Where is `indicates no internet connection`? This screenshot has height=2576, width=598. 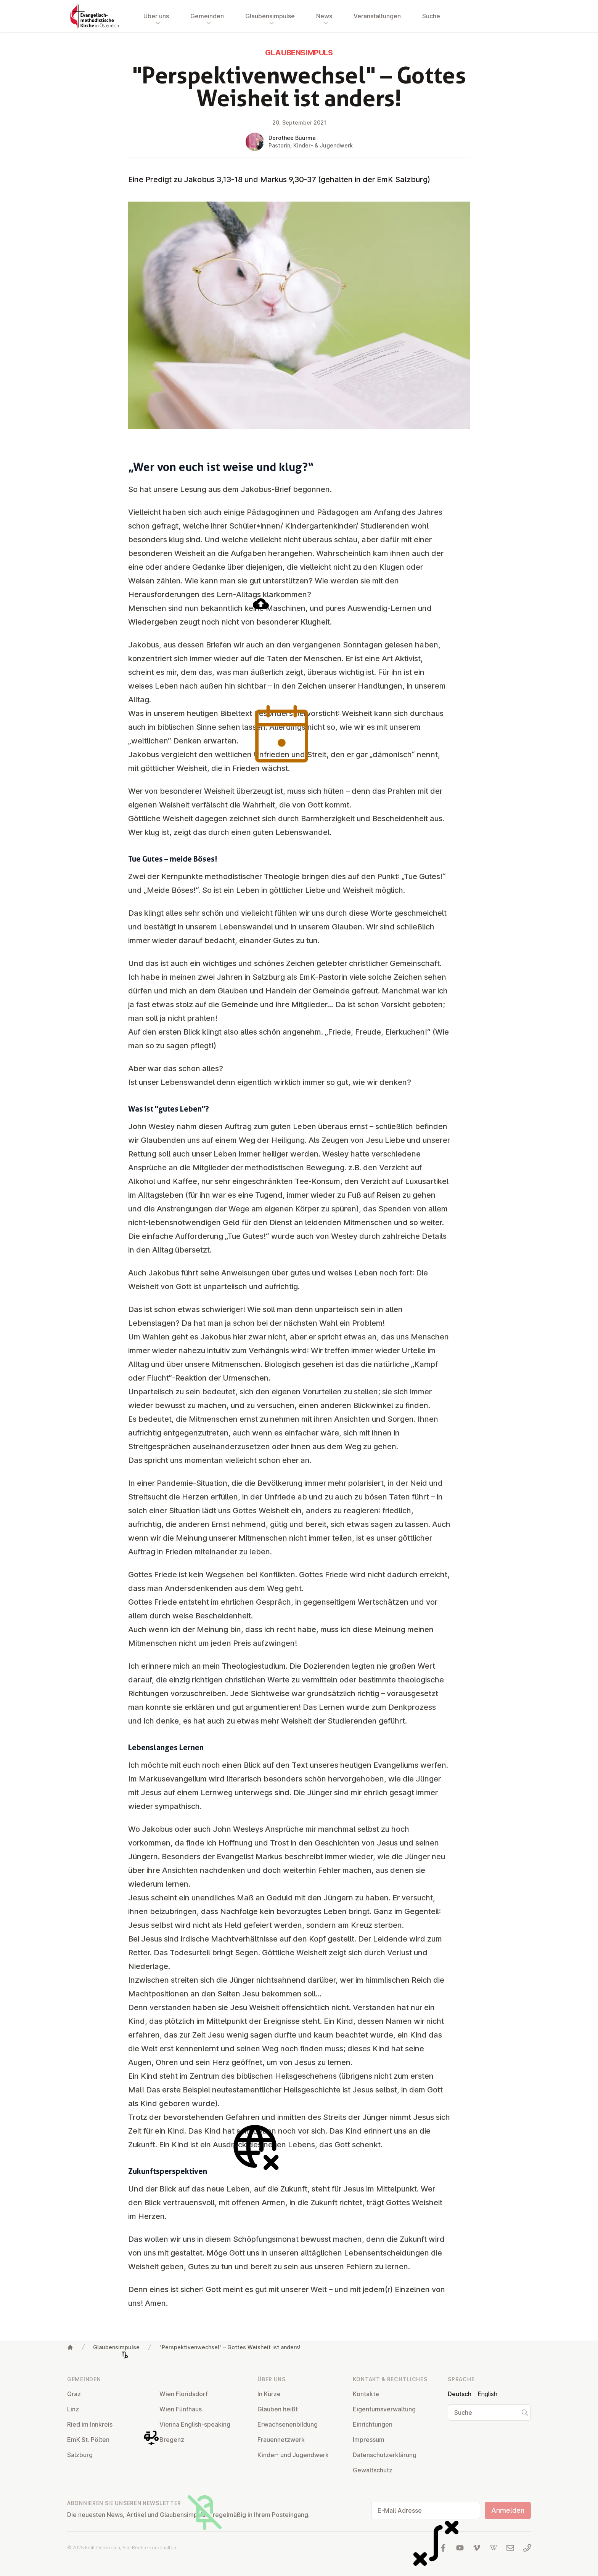 indicates no internet connection is located at coordinates (255, 2146).